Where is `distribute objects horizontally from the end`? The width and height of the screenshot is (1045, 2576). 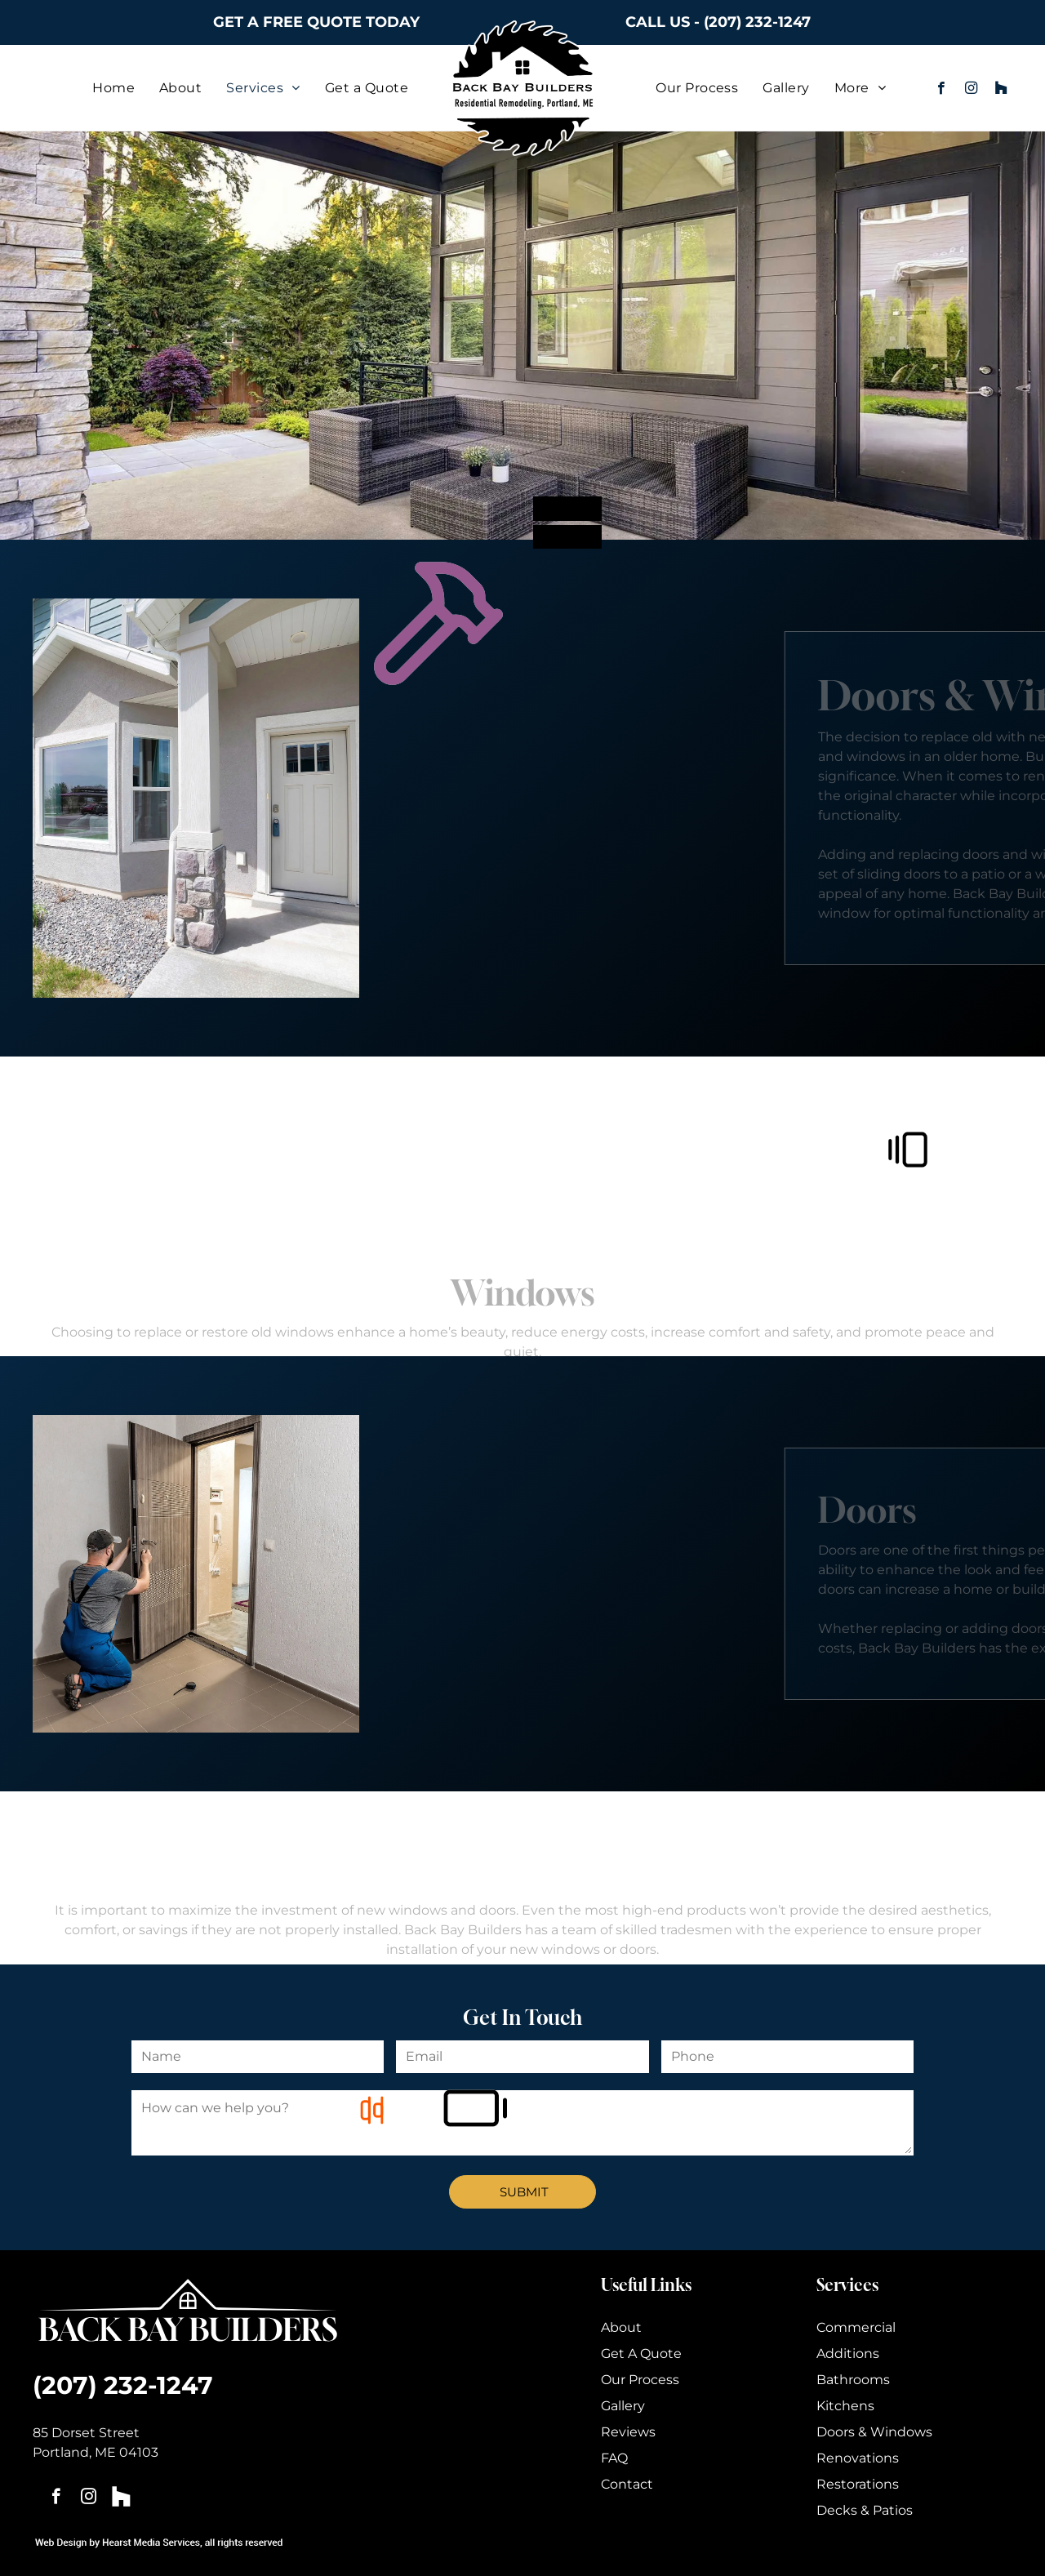 distribute objects horizontally from the end is located at coordinates (371, 2110).